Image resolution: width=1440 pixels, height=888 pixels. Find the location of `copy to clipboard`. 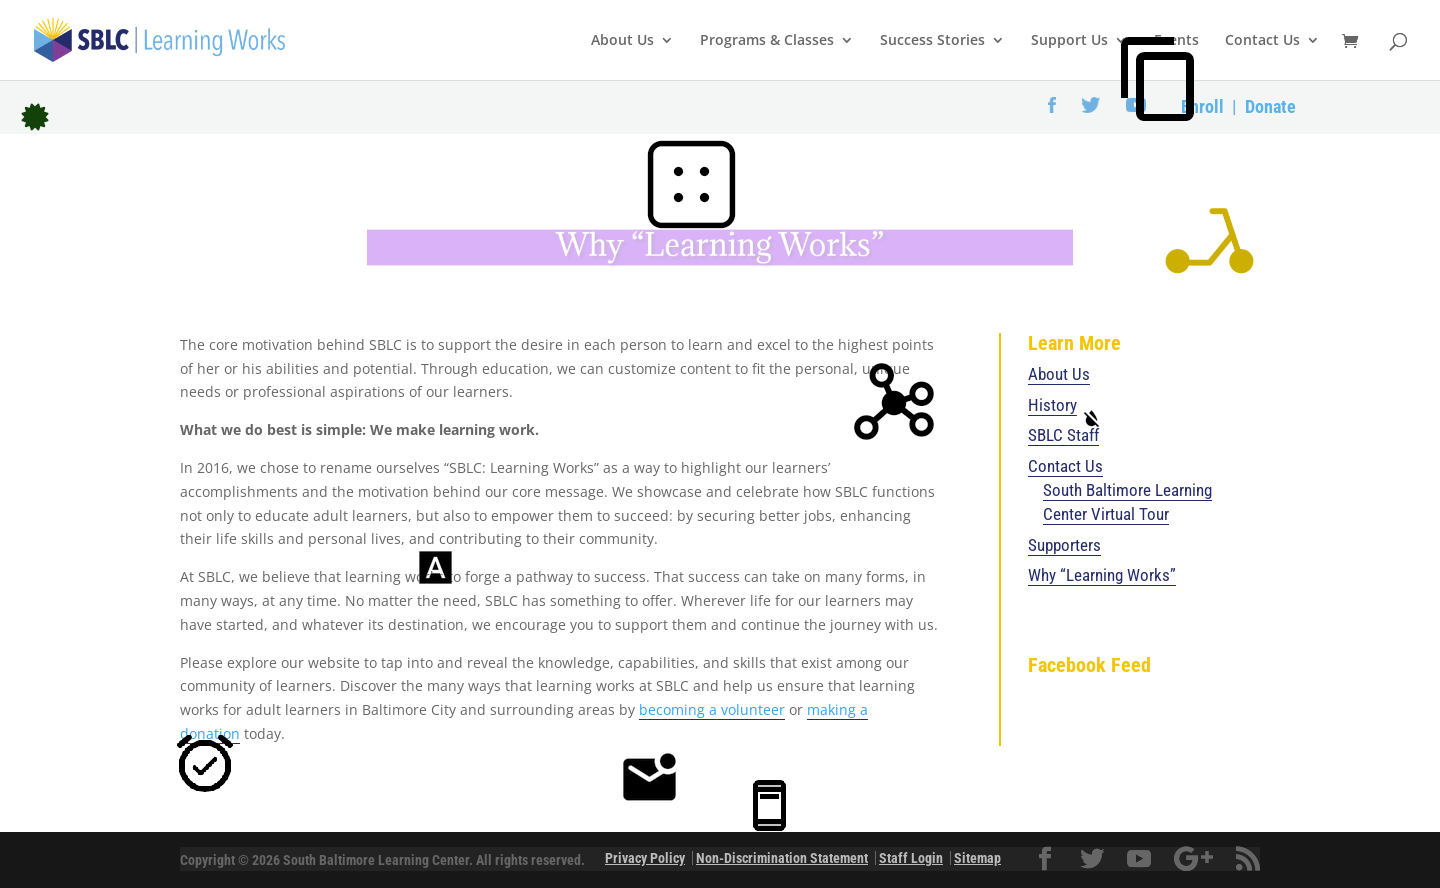

copy to clipboard is located at coordinates (1159, 79).